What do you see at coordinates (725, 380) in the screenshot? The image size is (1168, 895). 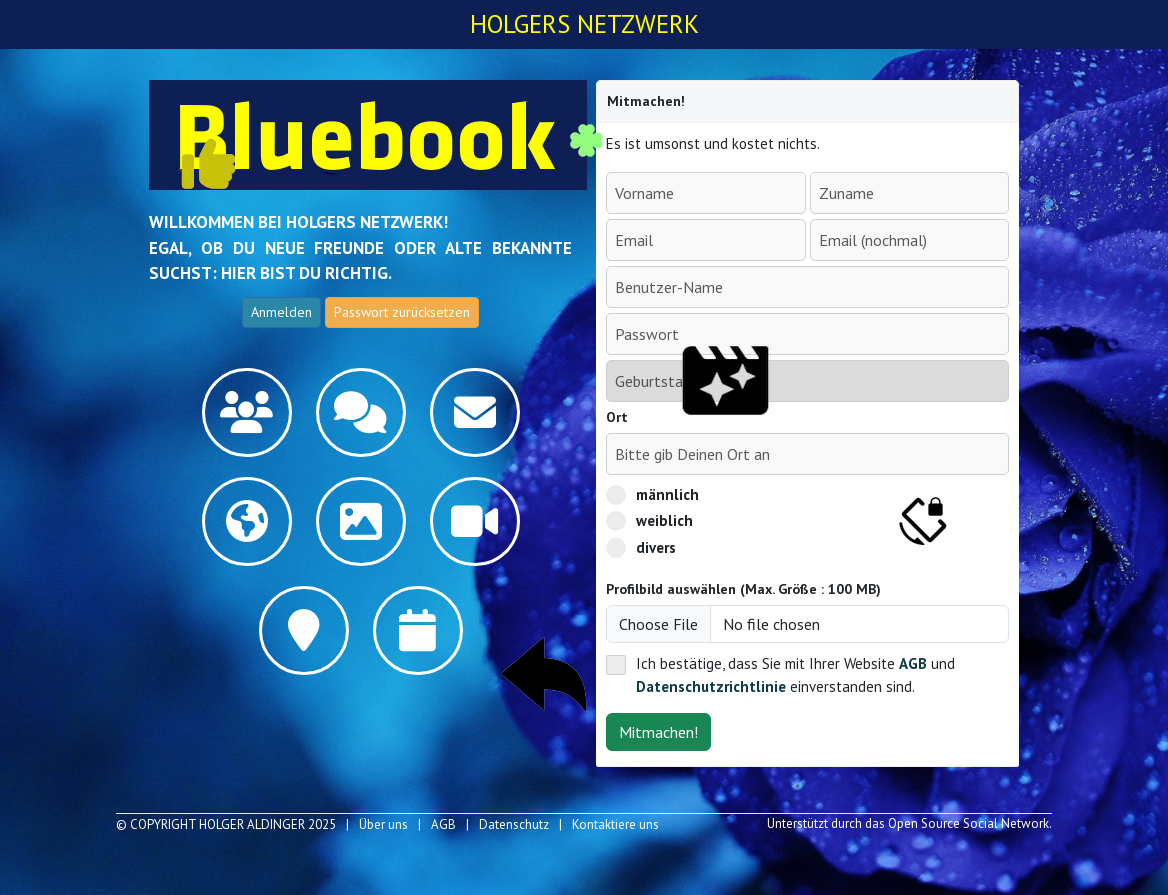 I see `apply visual effects or filters to a video` at bounding box center [725, 380].